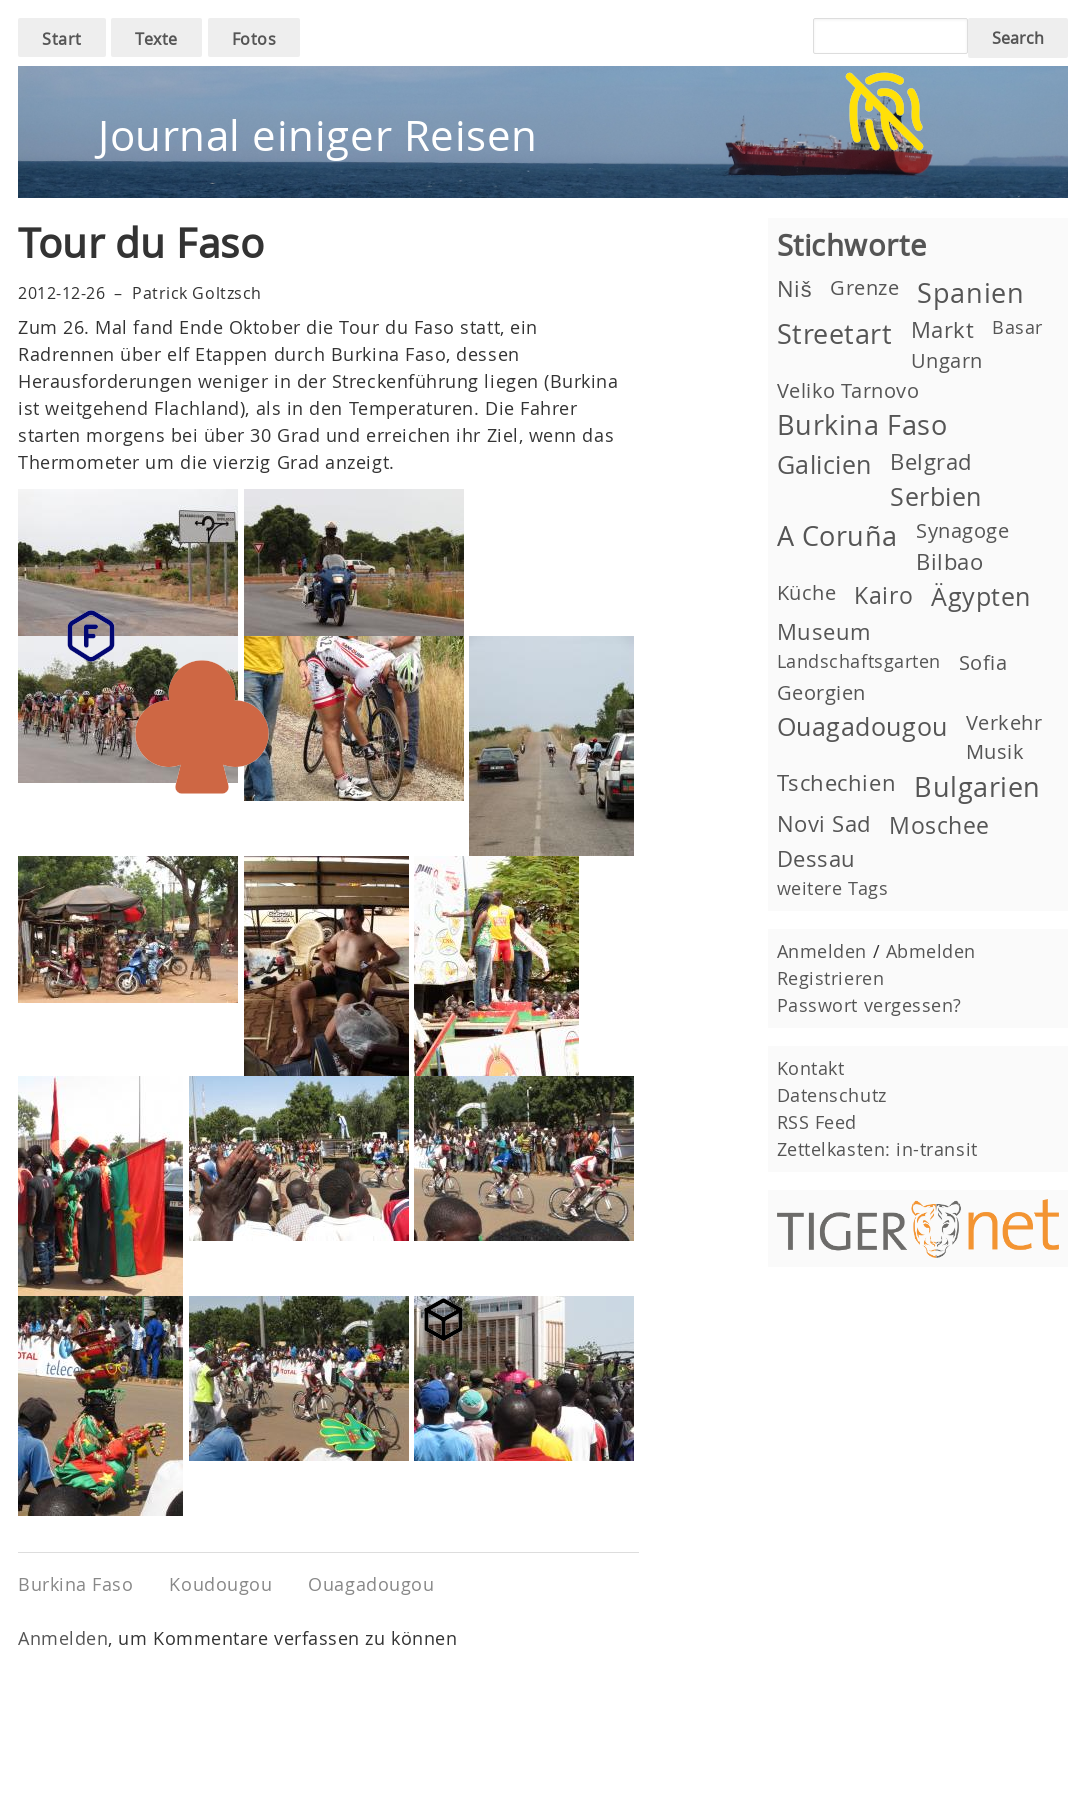 The width and height of the screenshot is (1086, 1798). I want to click on view package or shipment details, so click(443, 1319).